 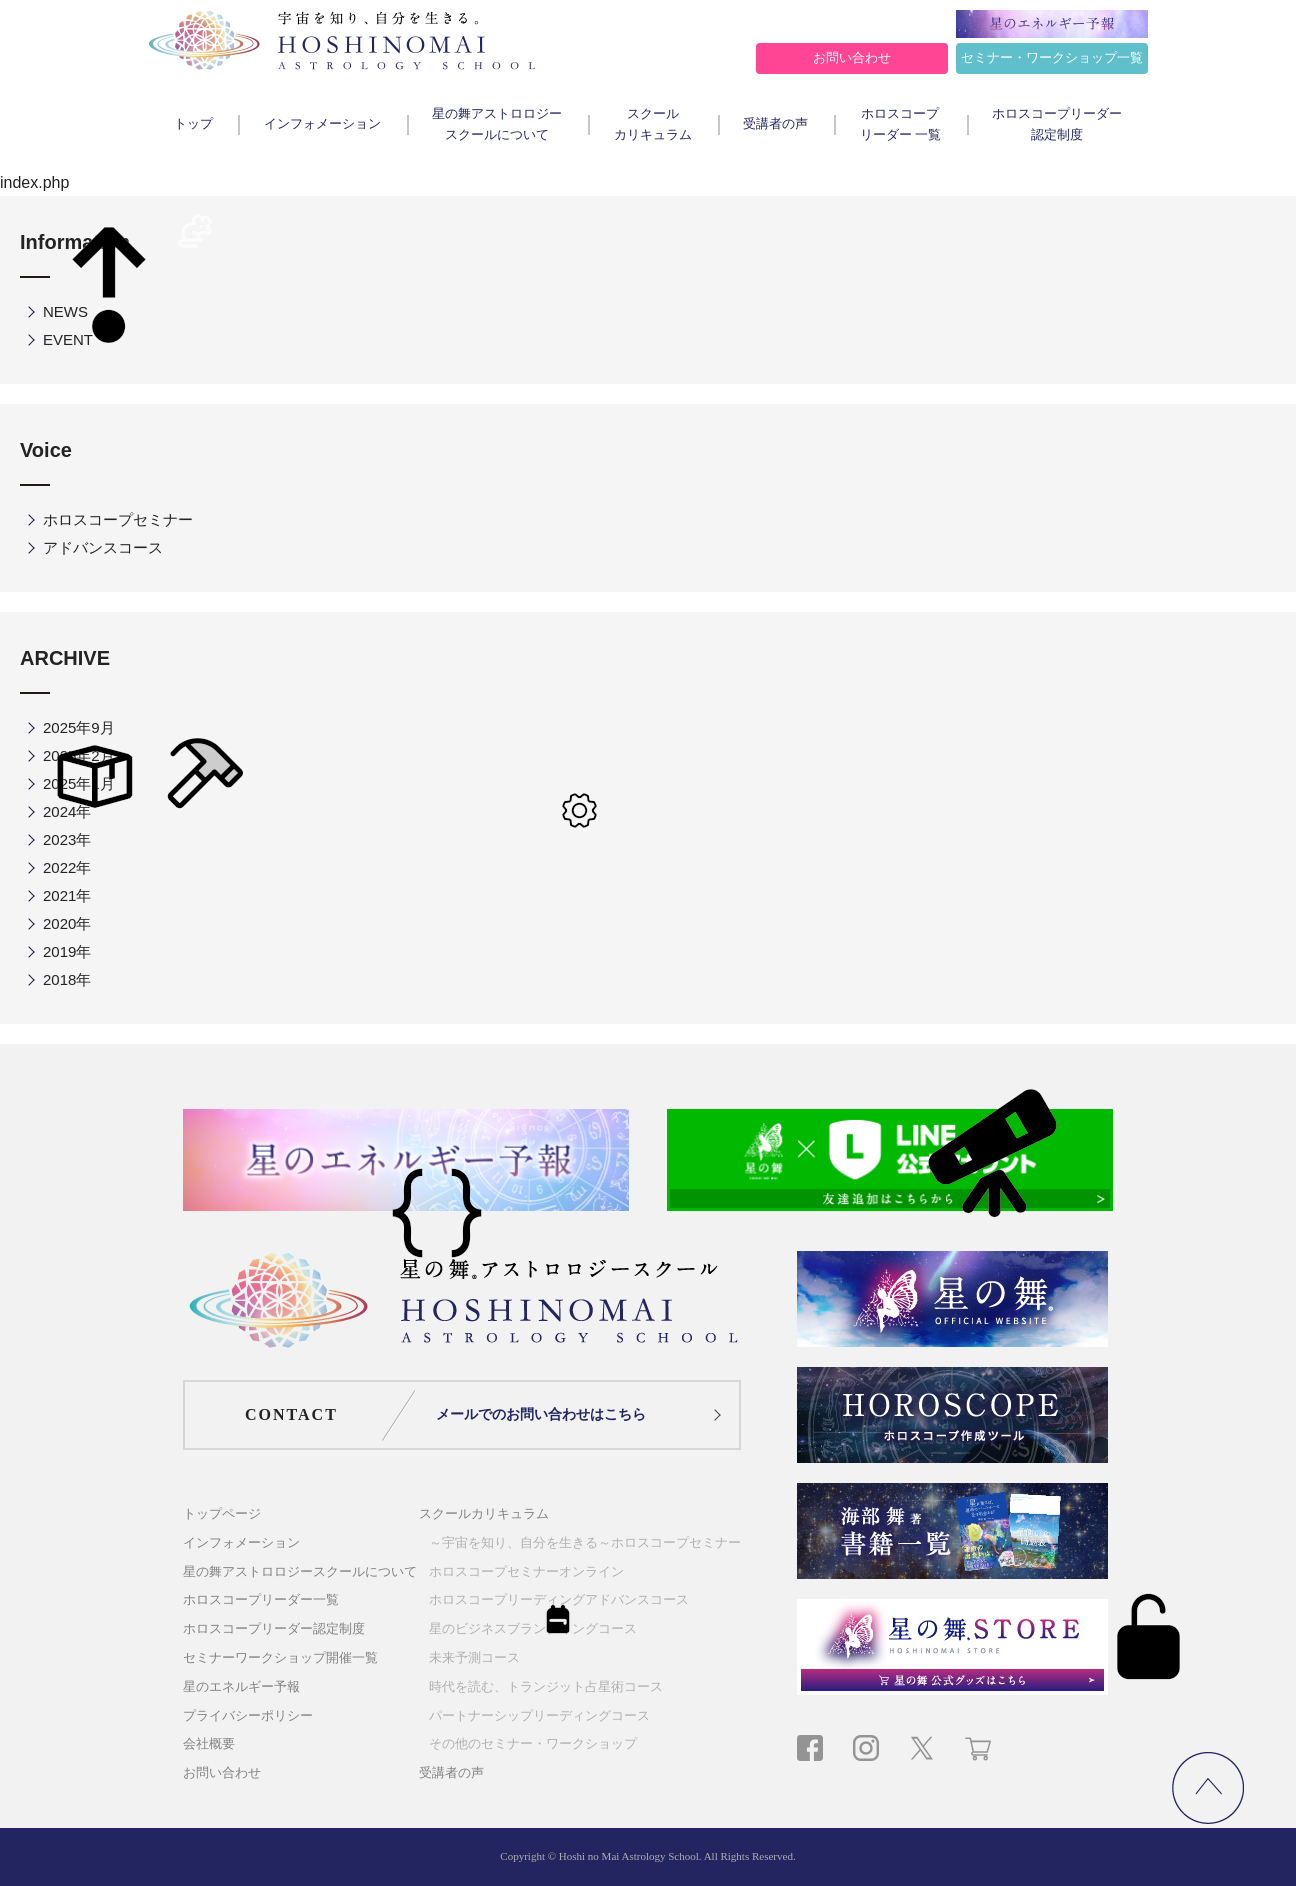 What do you see at coordinates (579, 810) in the screenshot?
I see `access settings` at bounding box center [579, 810].